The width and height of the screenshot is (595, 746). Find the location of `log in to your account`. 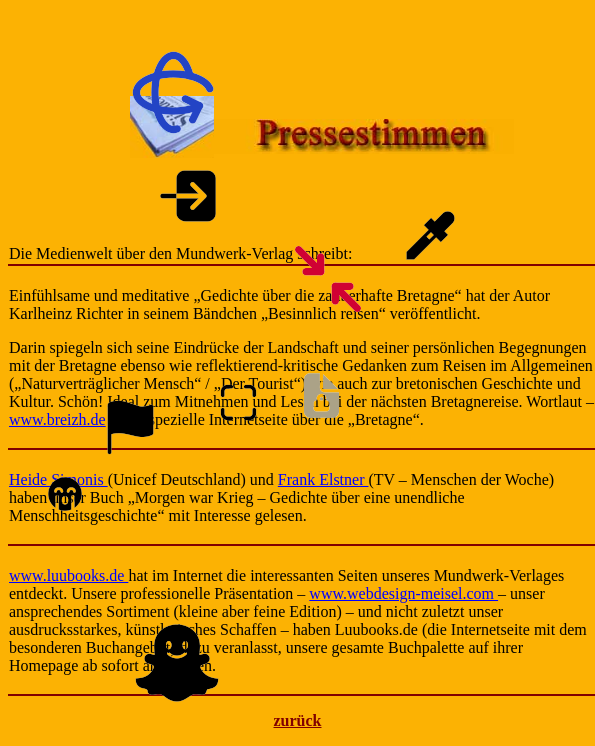

log in to your account is located at coordinates (188, 196).